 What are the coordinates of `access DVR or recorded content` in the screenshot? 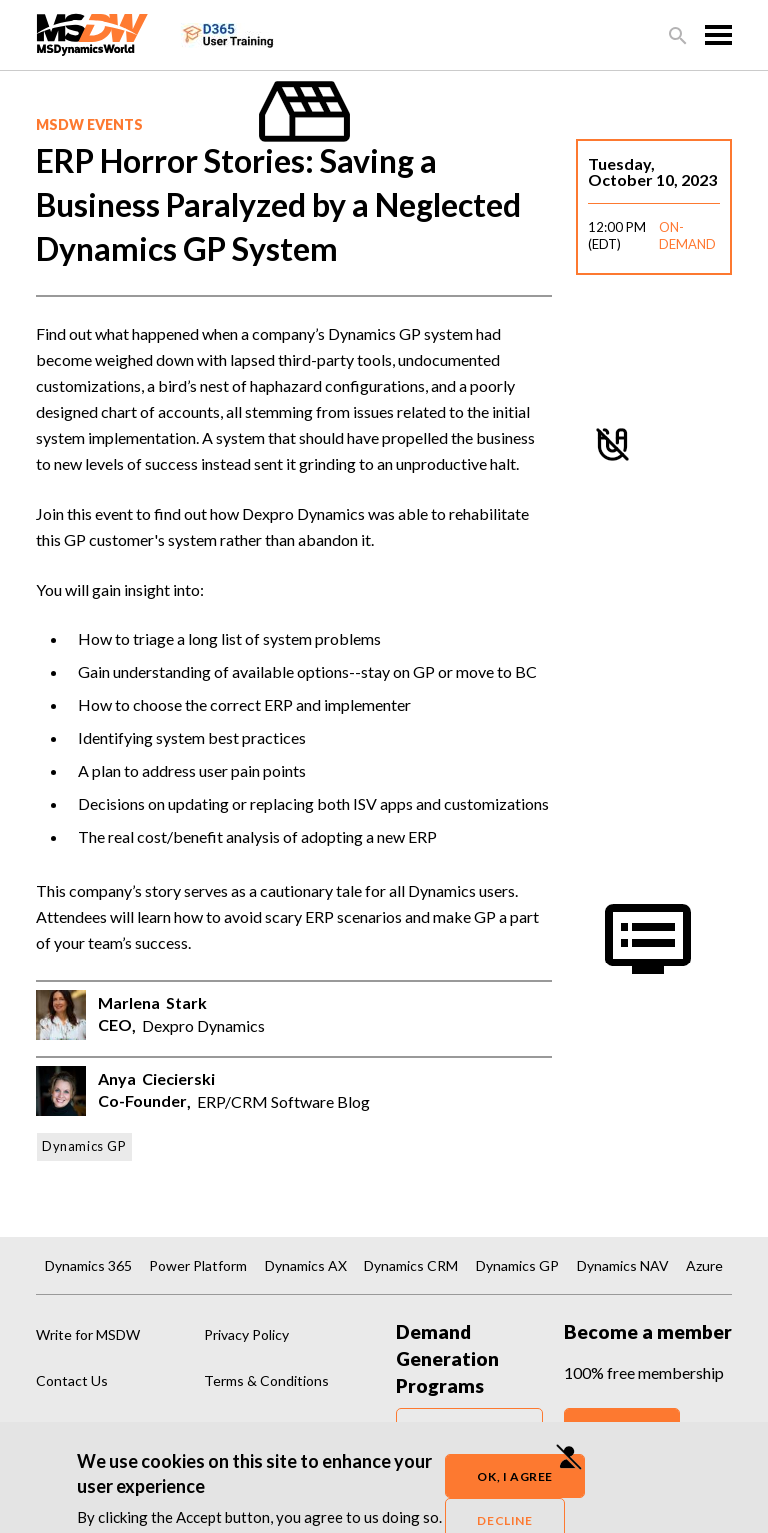 It's located at (648, 939).